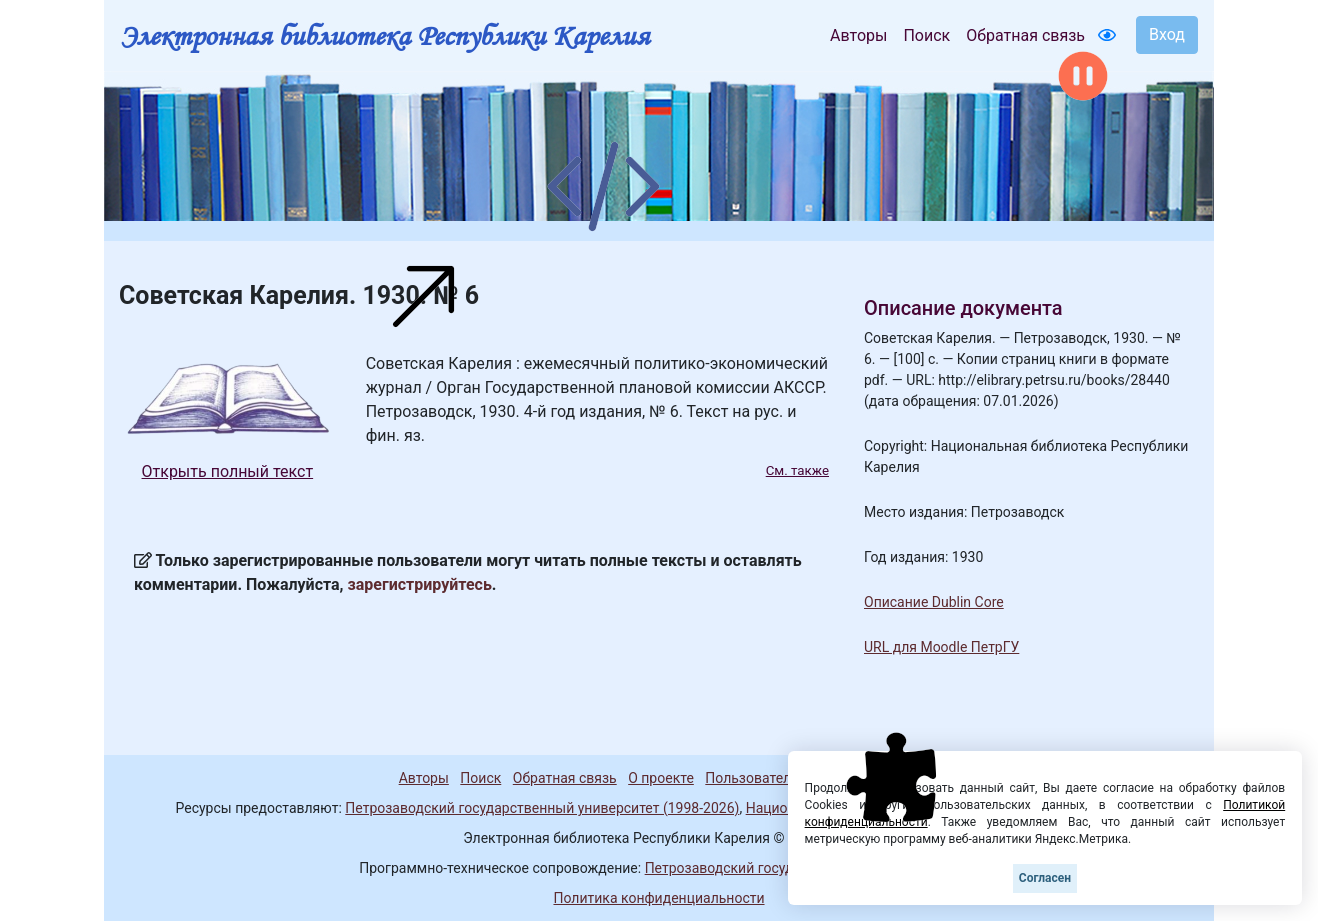 The height and width of the screenshot is (921, 1318). Describe the element at coordinates (423, 296) in the screenshot. I see `open link in new tab or window` at that location.